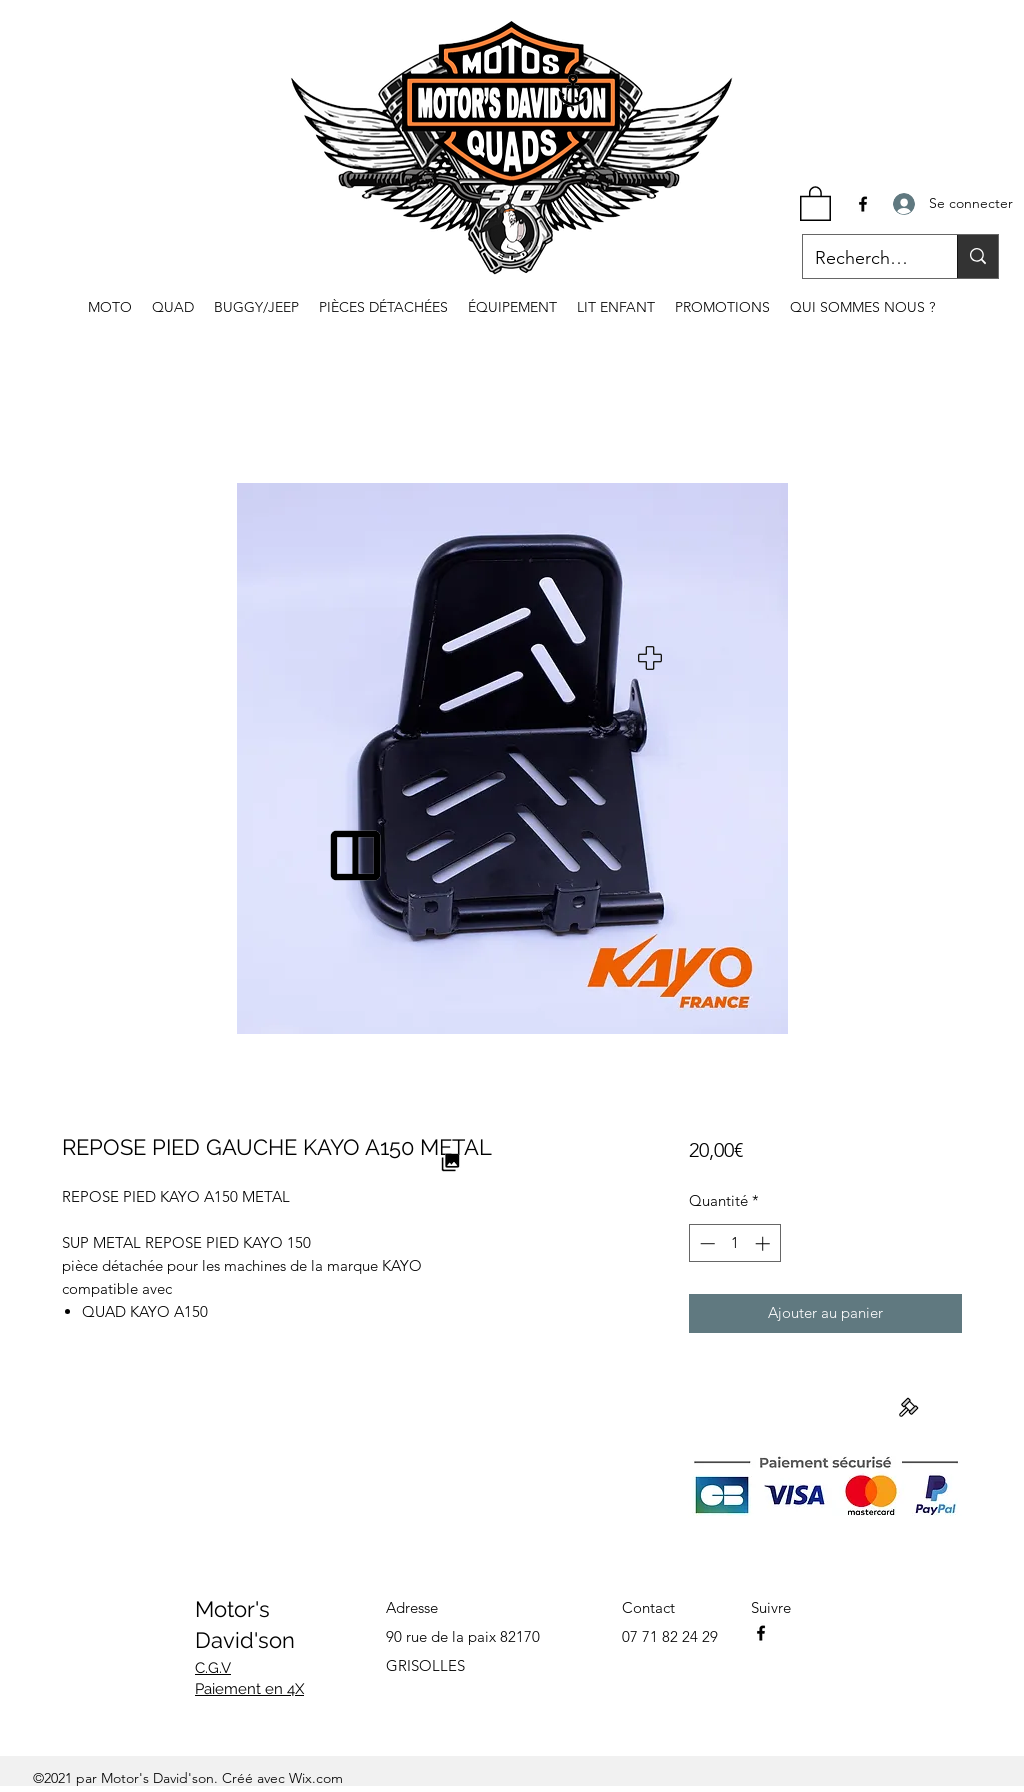 This screenshot has height=1792, width=1024. Describe the element at coordinates (573, 90) in the screenshot. I see `anchor a position or element in place` at that location.